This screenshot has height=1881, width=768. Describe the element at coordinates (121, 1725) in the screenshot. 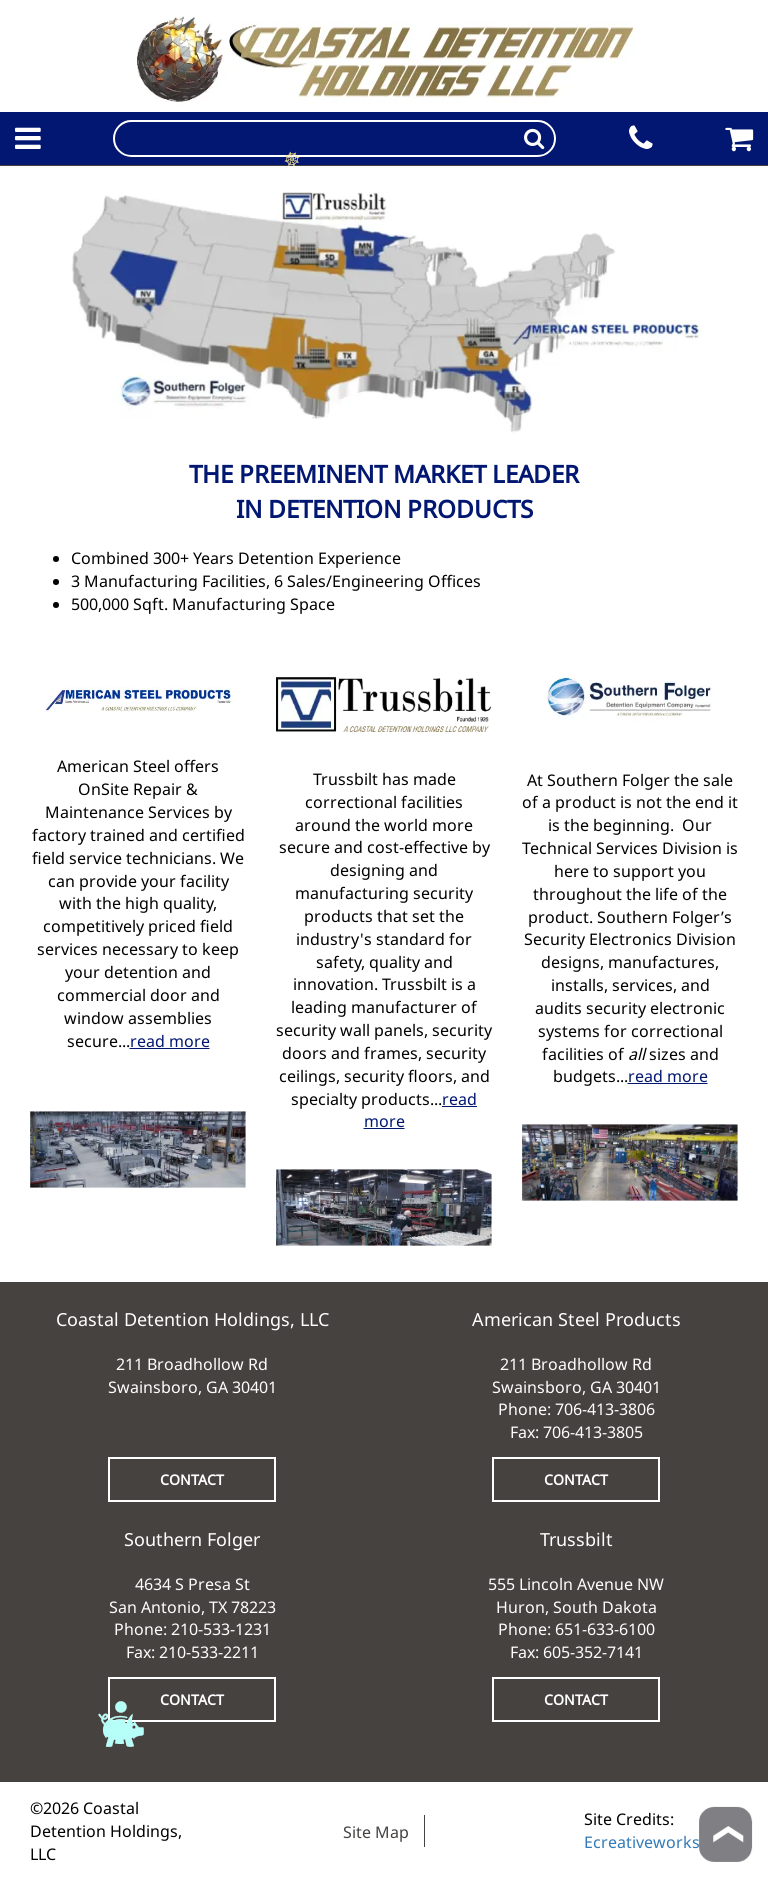

I see `access savings or budget features` at that location.